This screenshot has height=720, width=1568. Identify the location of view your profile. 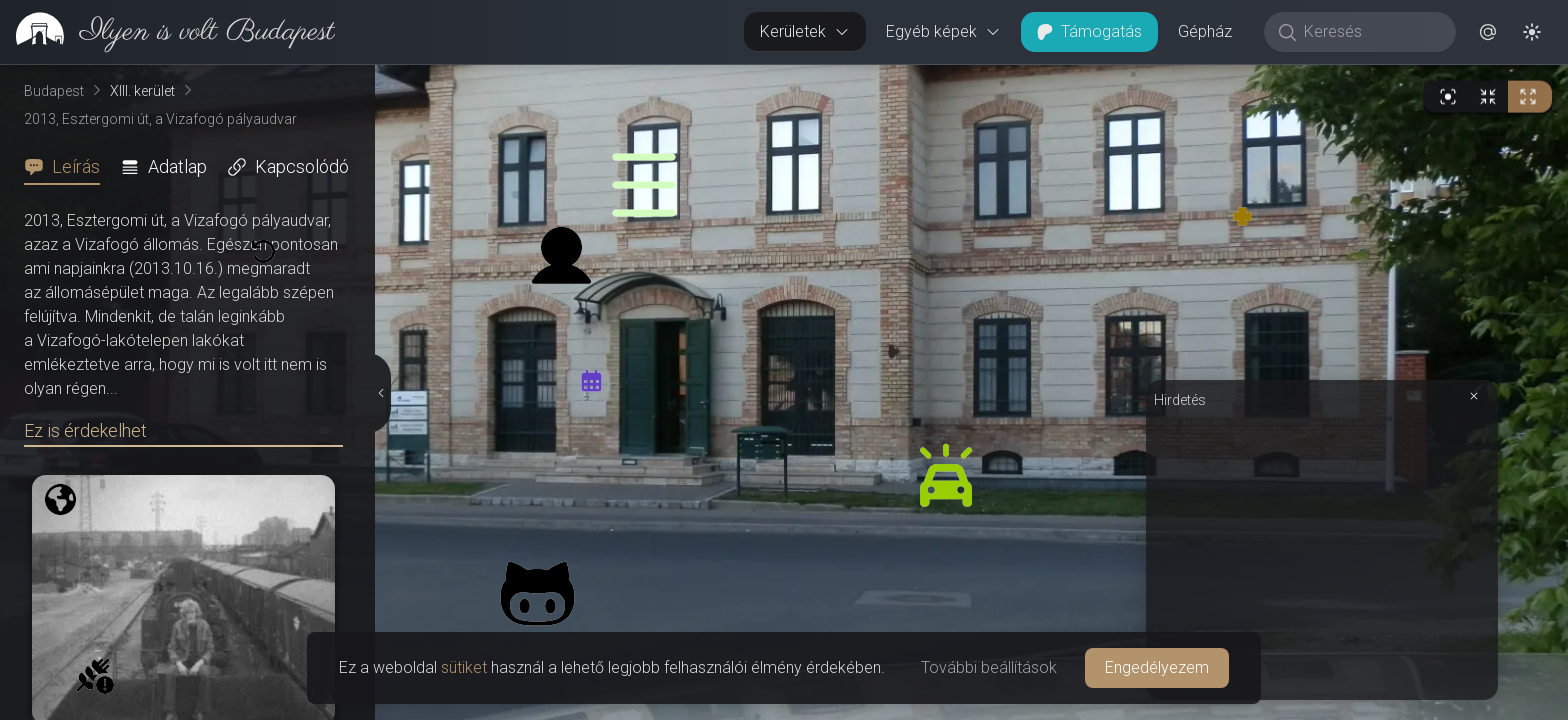
(561, 256).